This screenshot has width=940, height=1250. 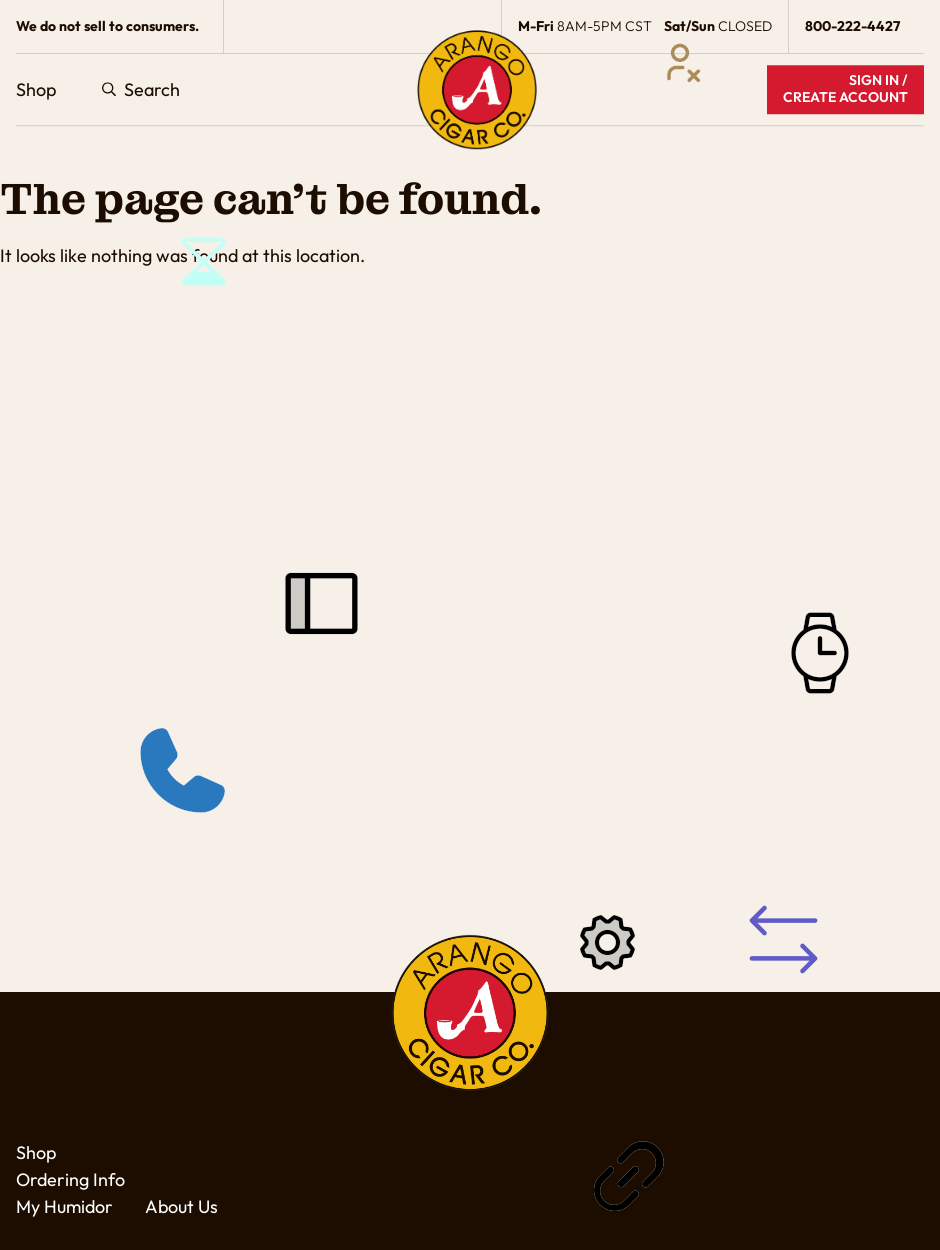 I want to click on remove a user from a list or group, so click(x=680, y=62).